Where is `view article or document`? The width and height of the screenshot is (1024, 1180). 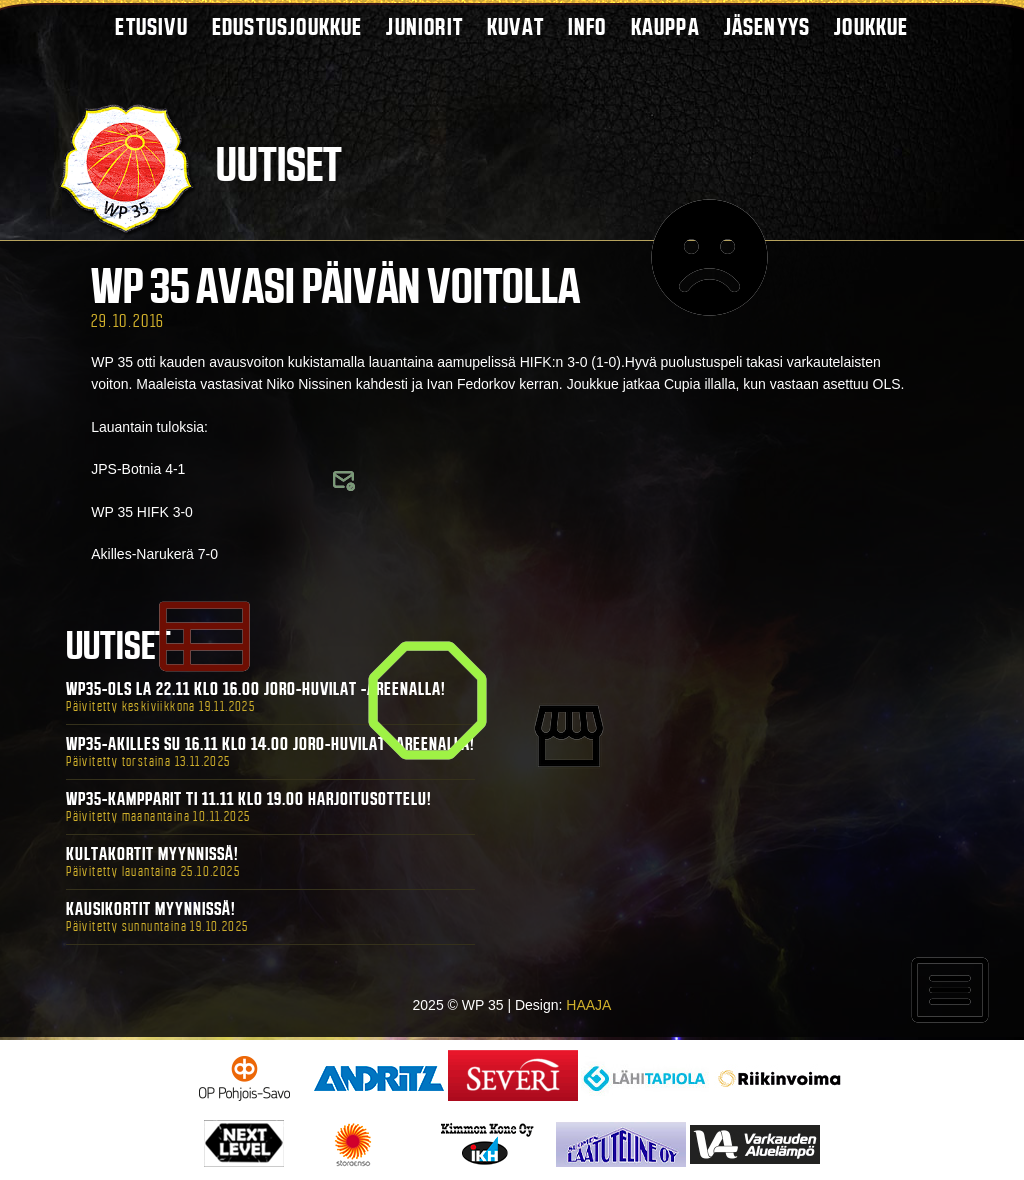 view article or document is located at coordinates (950, 990).